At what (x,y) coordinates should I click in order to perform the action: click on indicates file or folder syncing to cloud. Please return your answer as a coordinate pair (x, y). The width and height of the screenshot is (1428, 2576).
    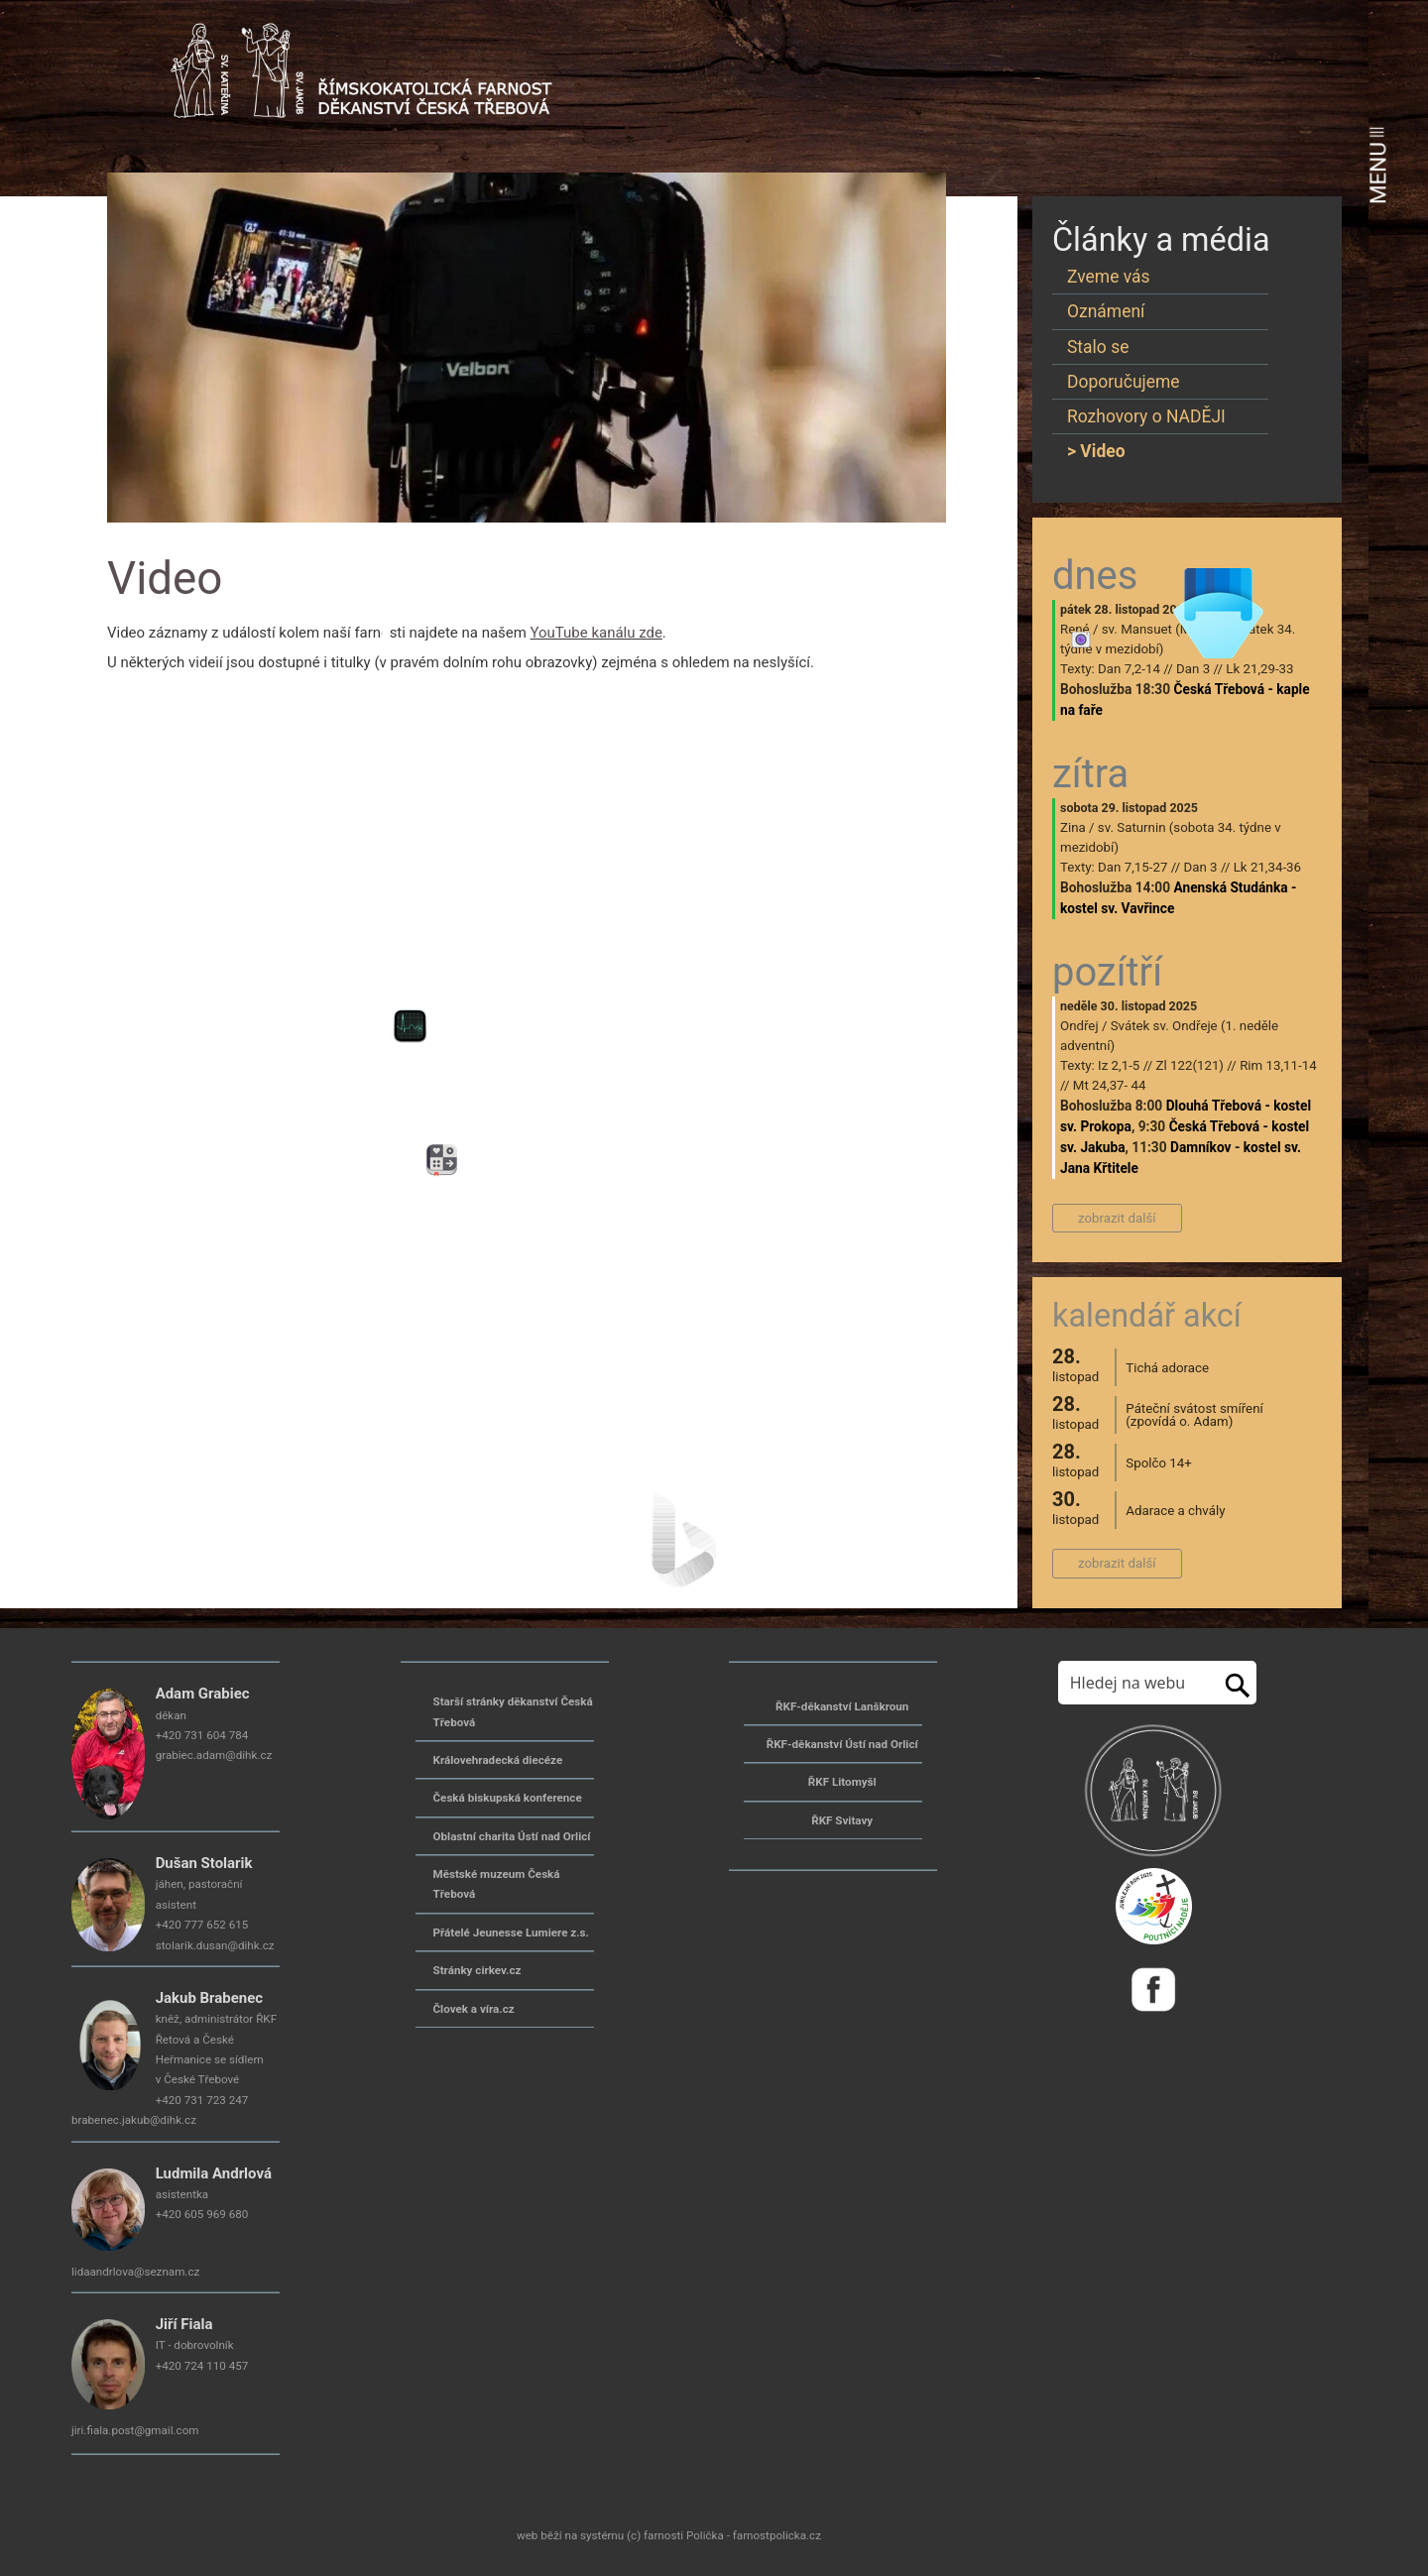
    Looking at the image, I should click on (385, 613).